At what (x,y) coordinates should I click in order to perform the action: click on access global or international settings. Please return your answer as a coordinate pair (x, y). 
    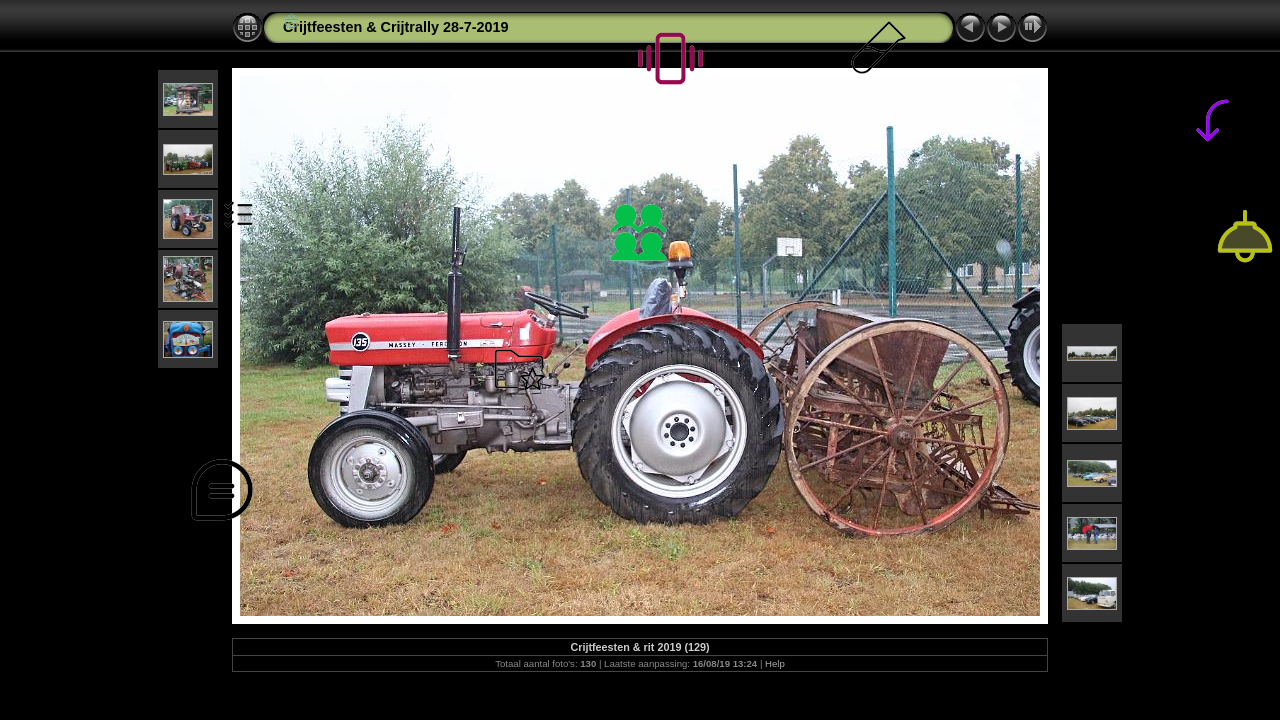
    Looking at the image, I should click on (291, 21).